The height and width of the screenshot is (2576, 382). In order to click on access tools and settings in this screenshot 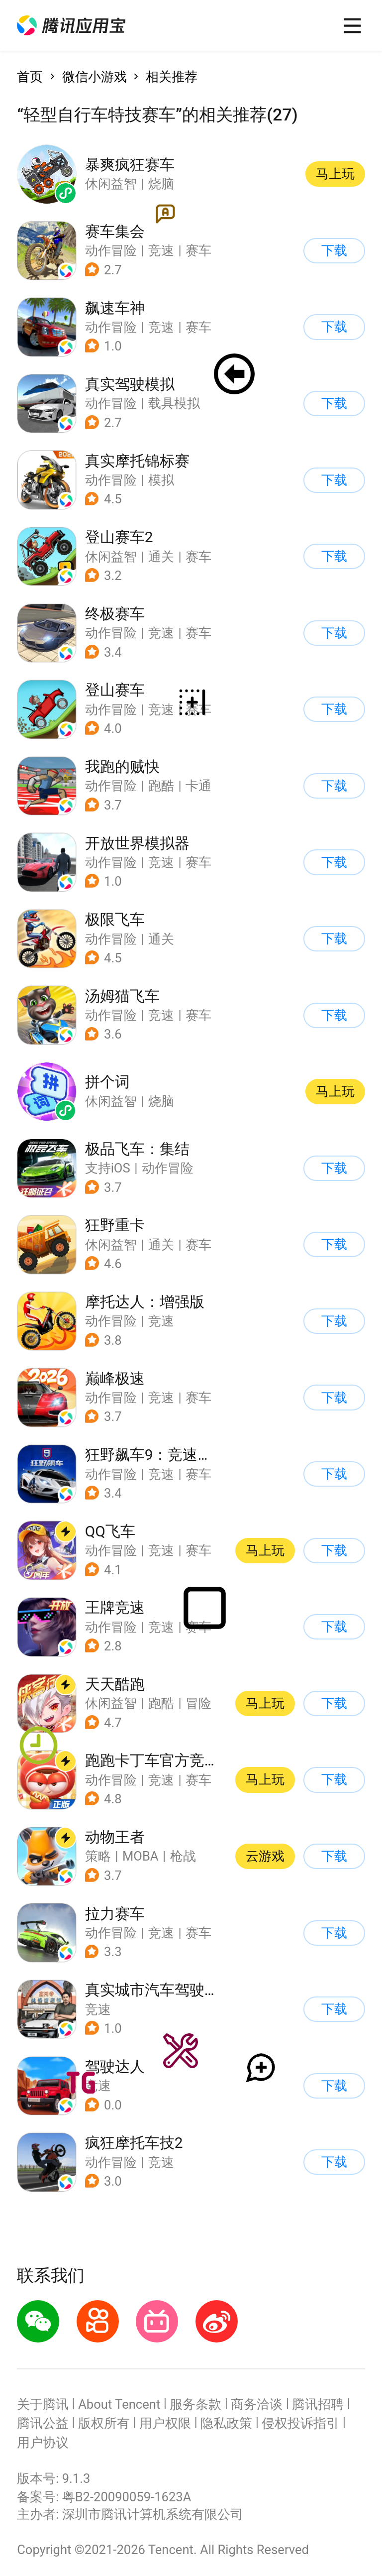, I will do `click(181, 2051)`.